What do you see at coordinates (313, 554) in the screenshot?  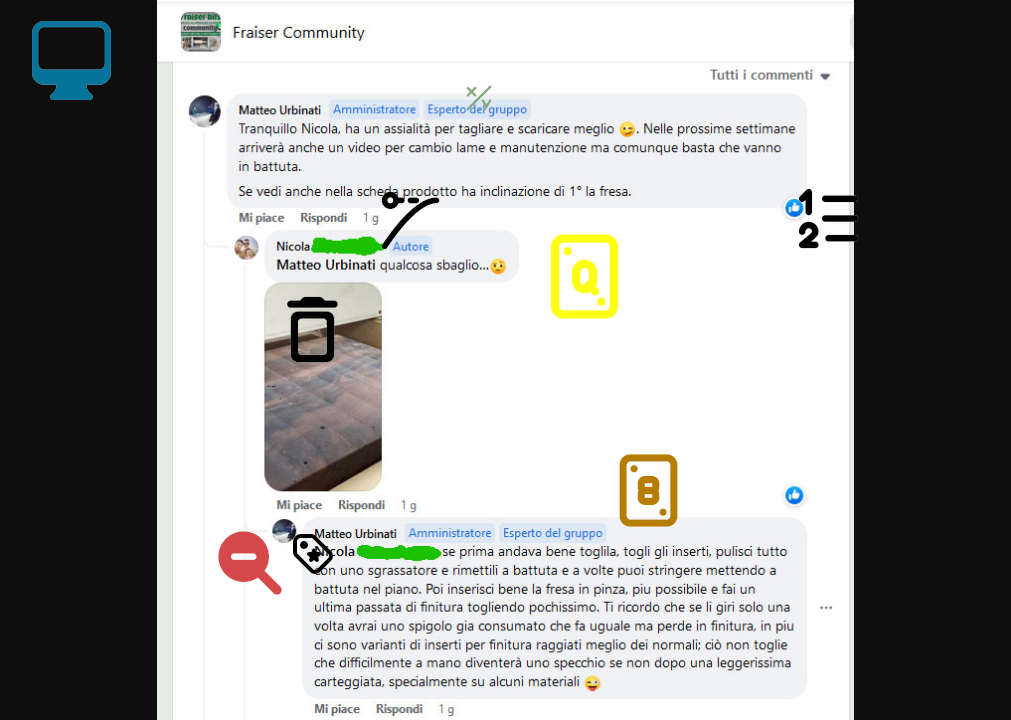 I see `mark item as favorite` at bounding box center [313, 554].